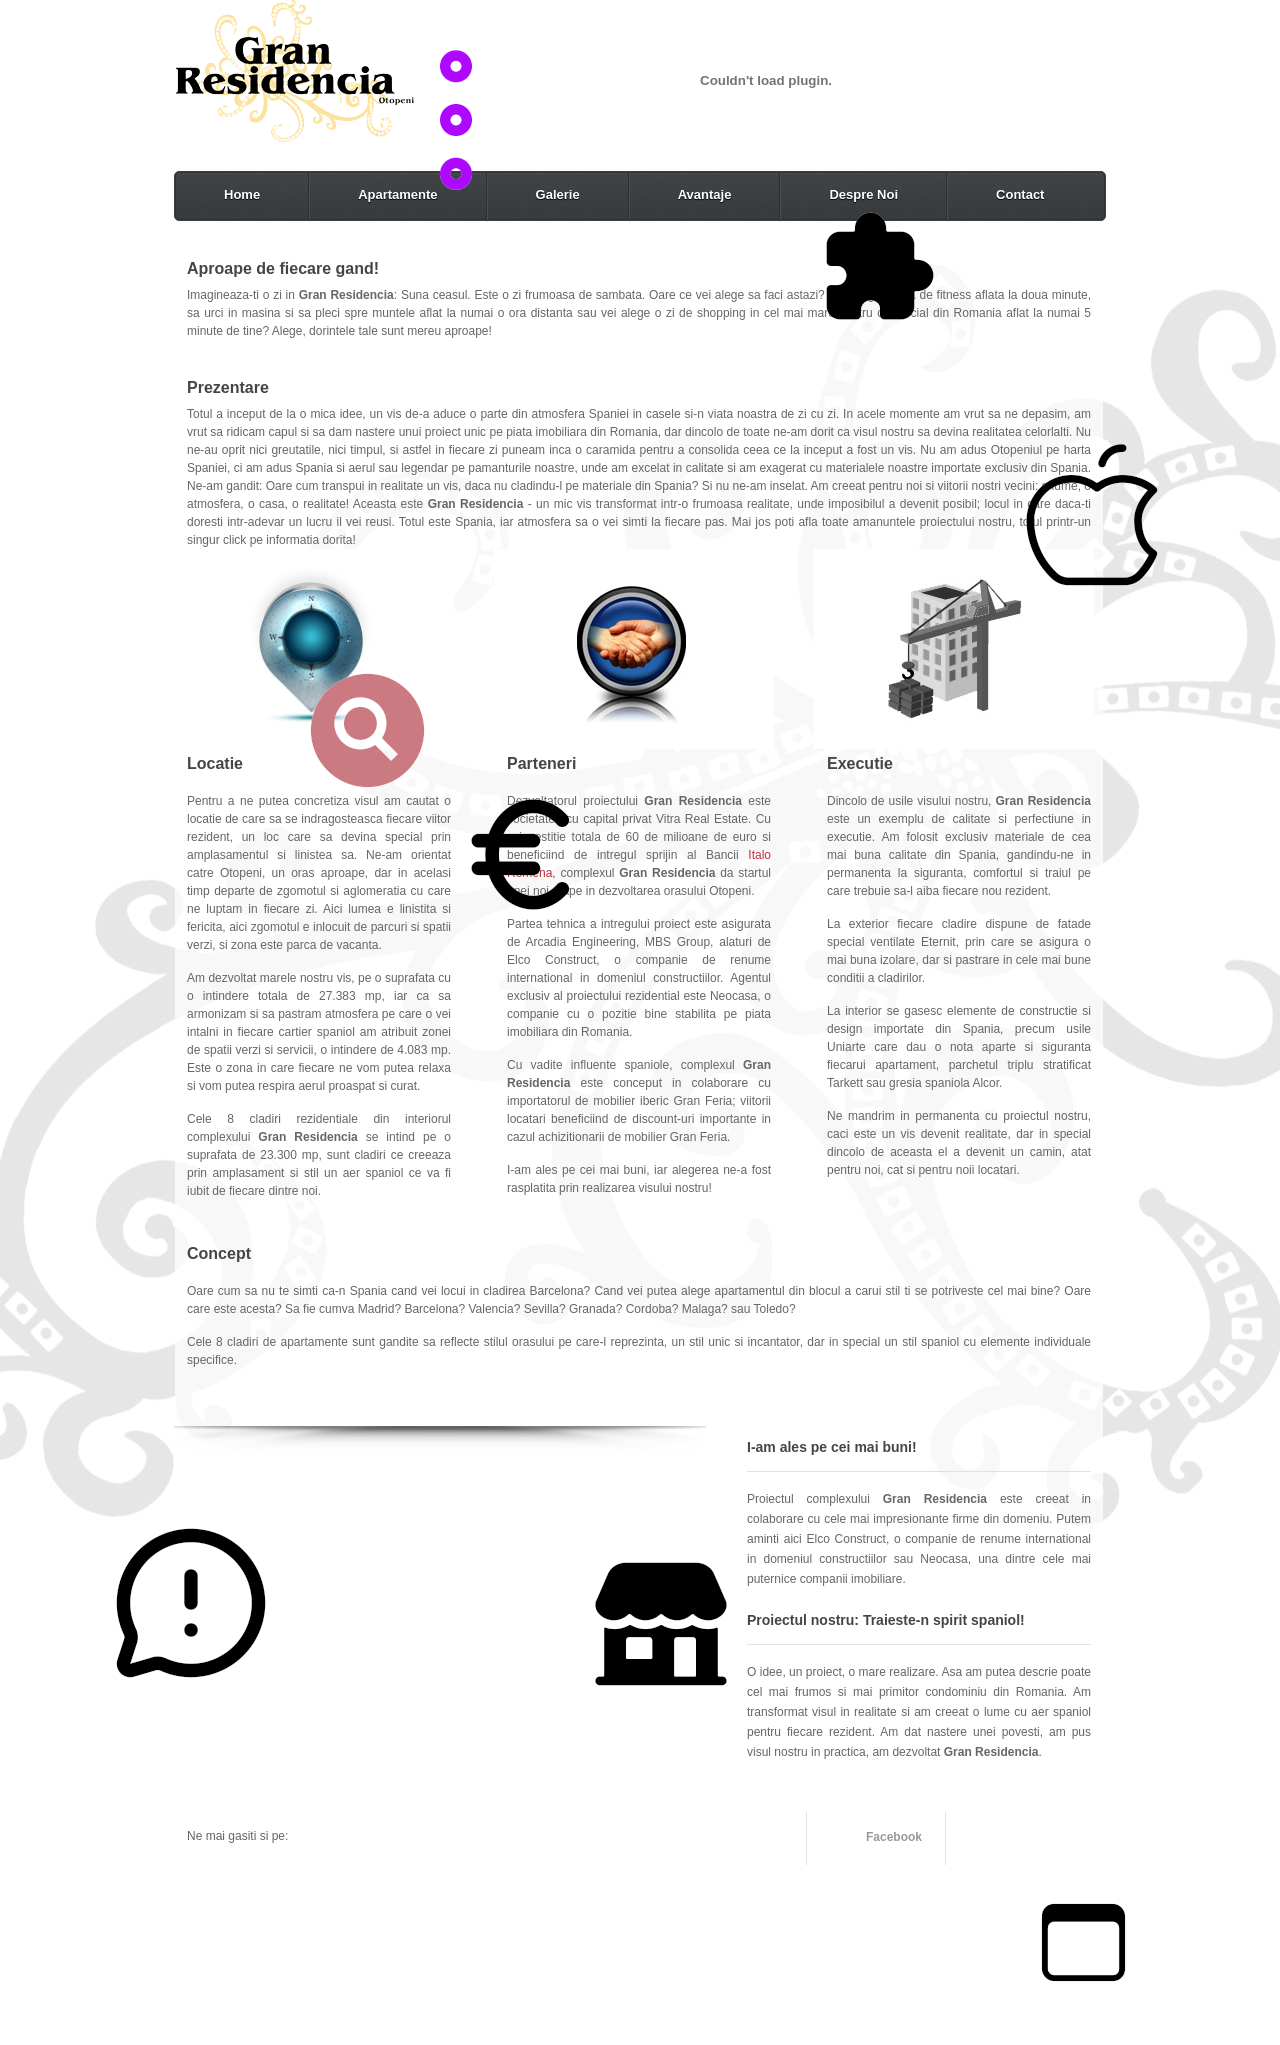 The height and width of the screenshot is (2045, 1280). Describe the element at coordinates (661, 1624) in the screenshot. I see `access the online store or shop` at that location.